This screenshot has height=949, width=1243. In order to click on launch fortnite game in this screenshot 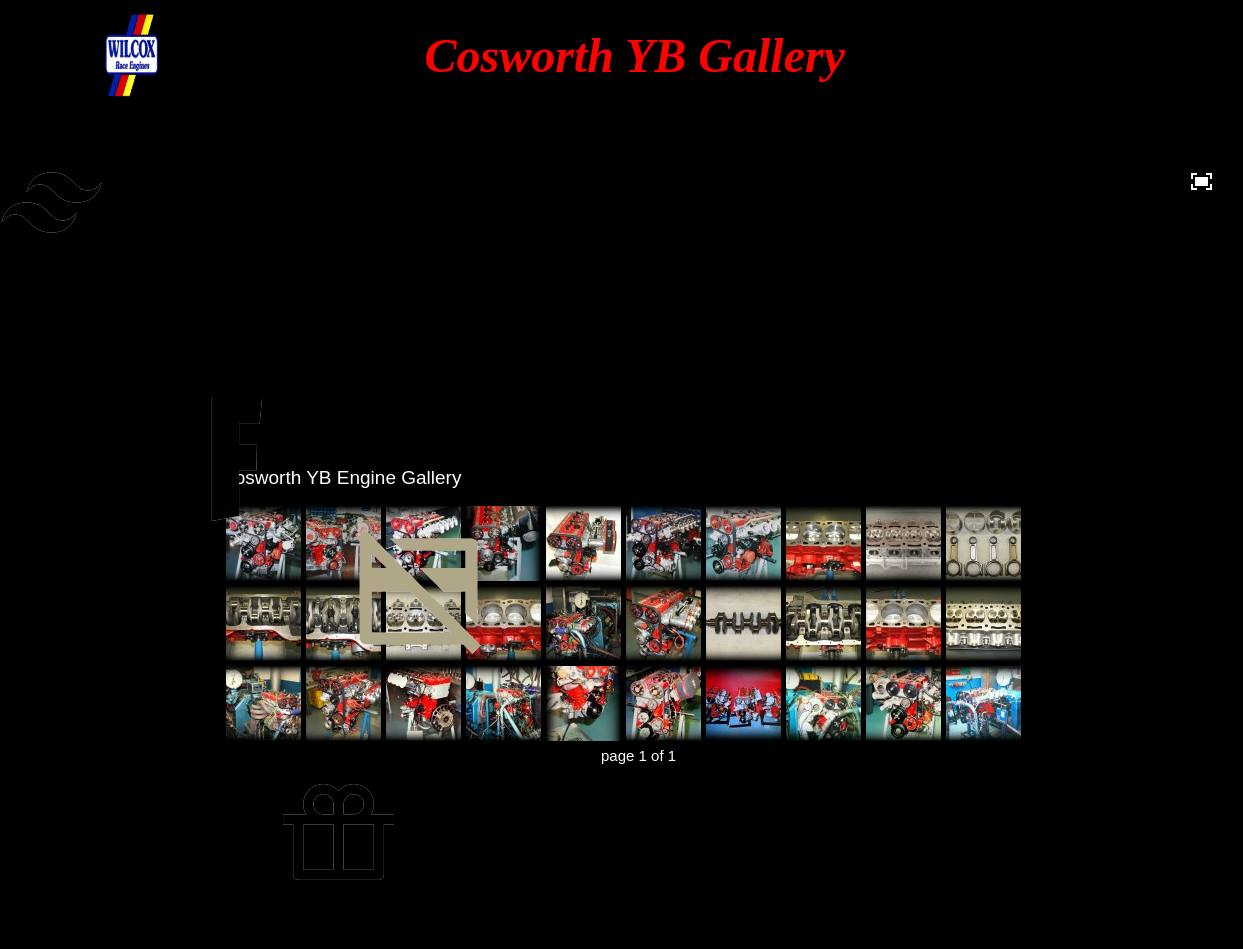, I will do `click(237, 459)`.